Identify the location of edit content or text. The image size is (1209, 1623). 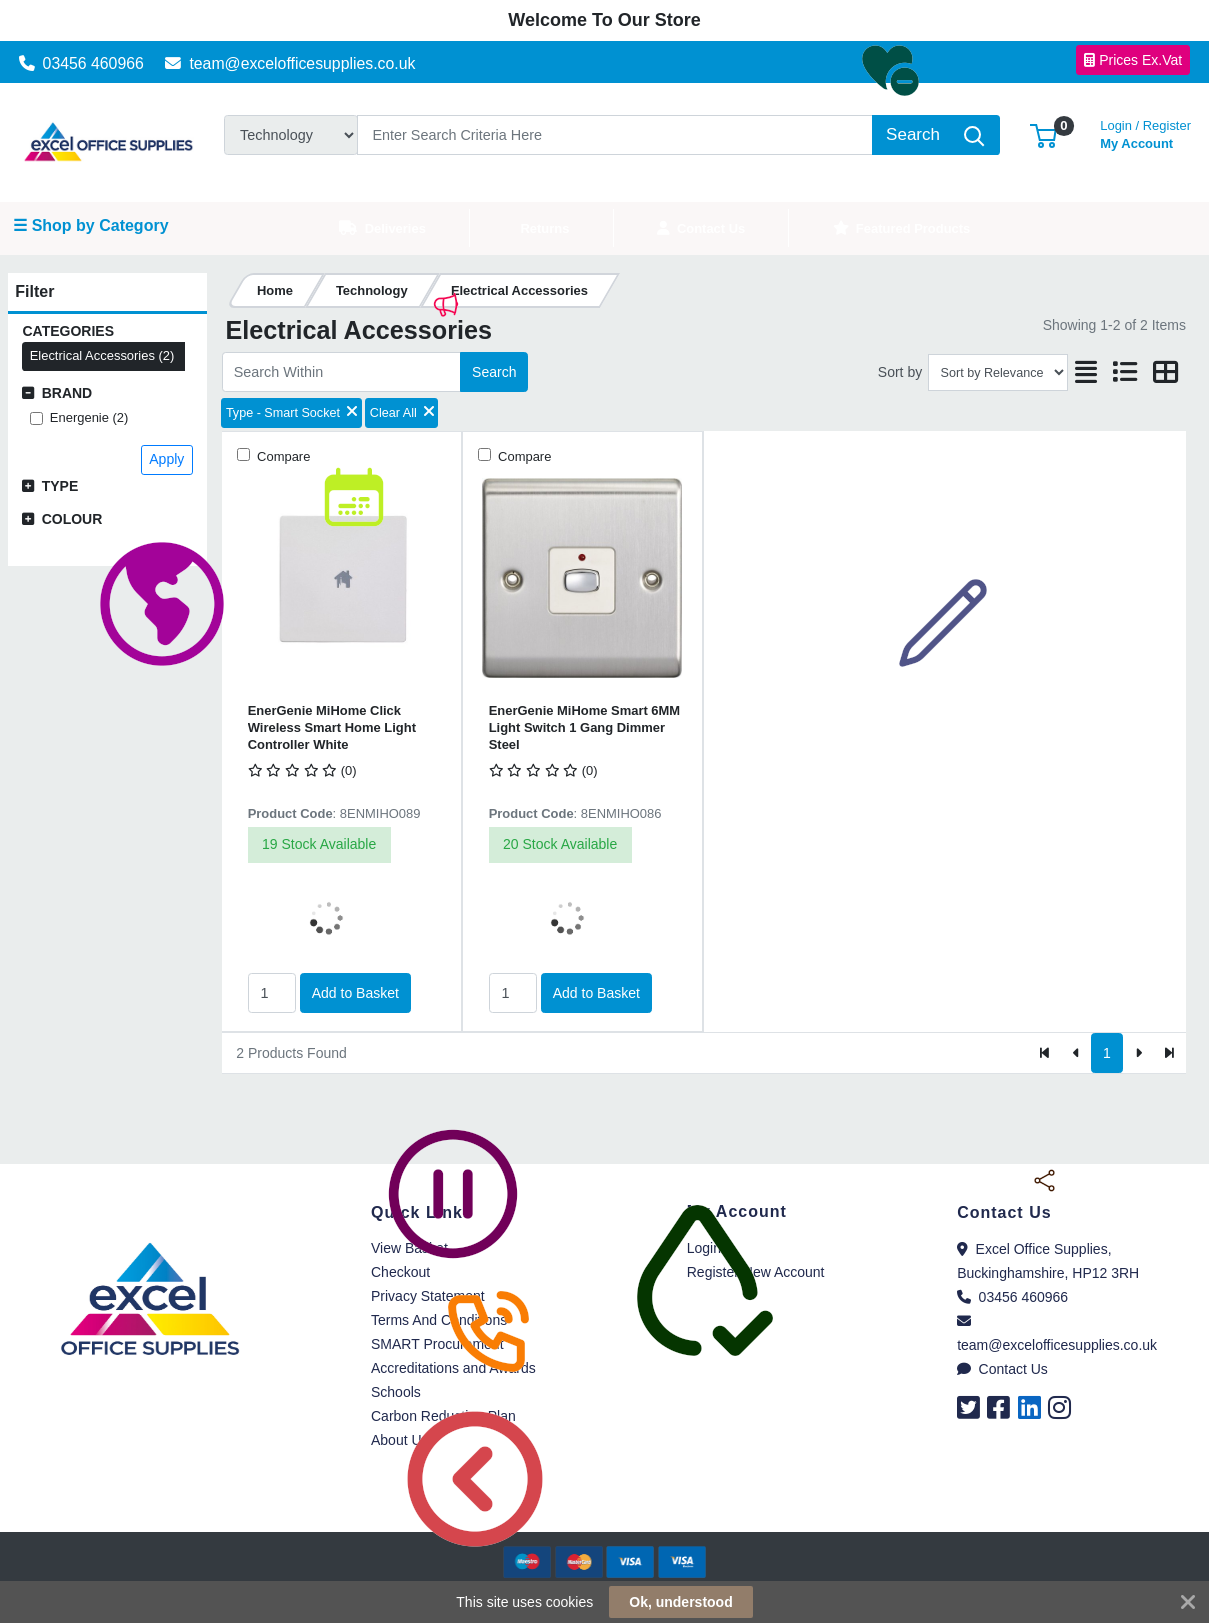
(943, 623).